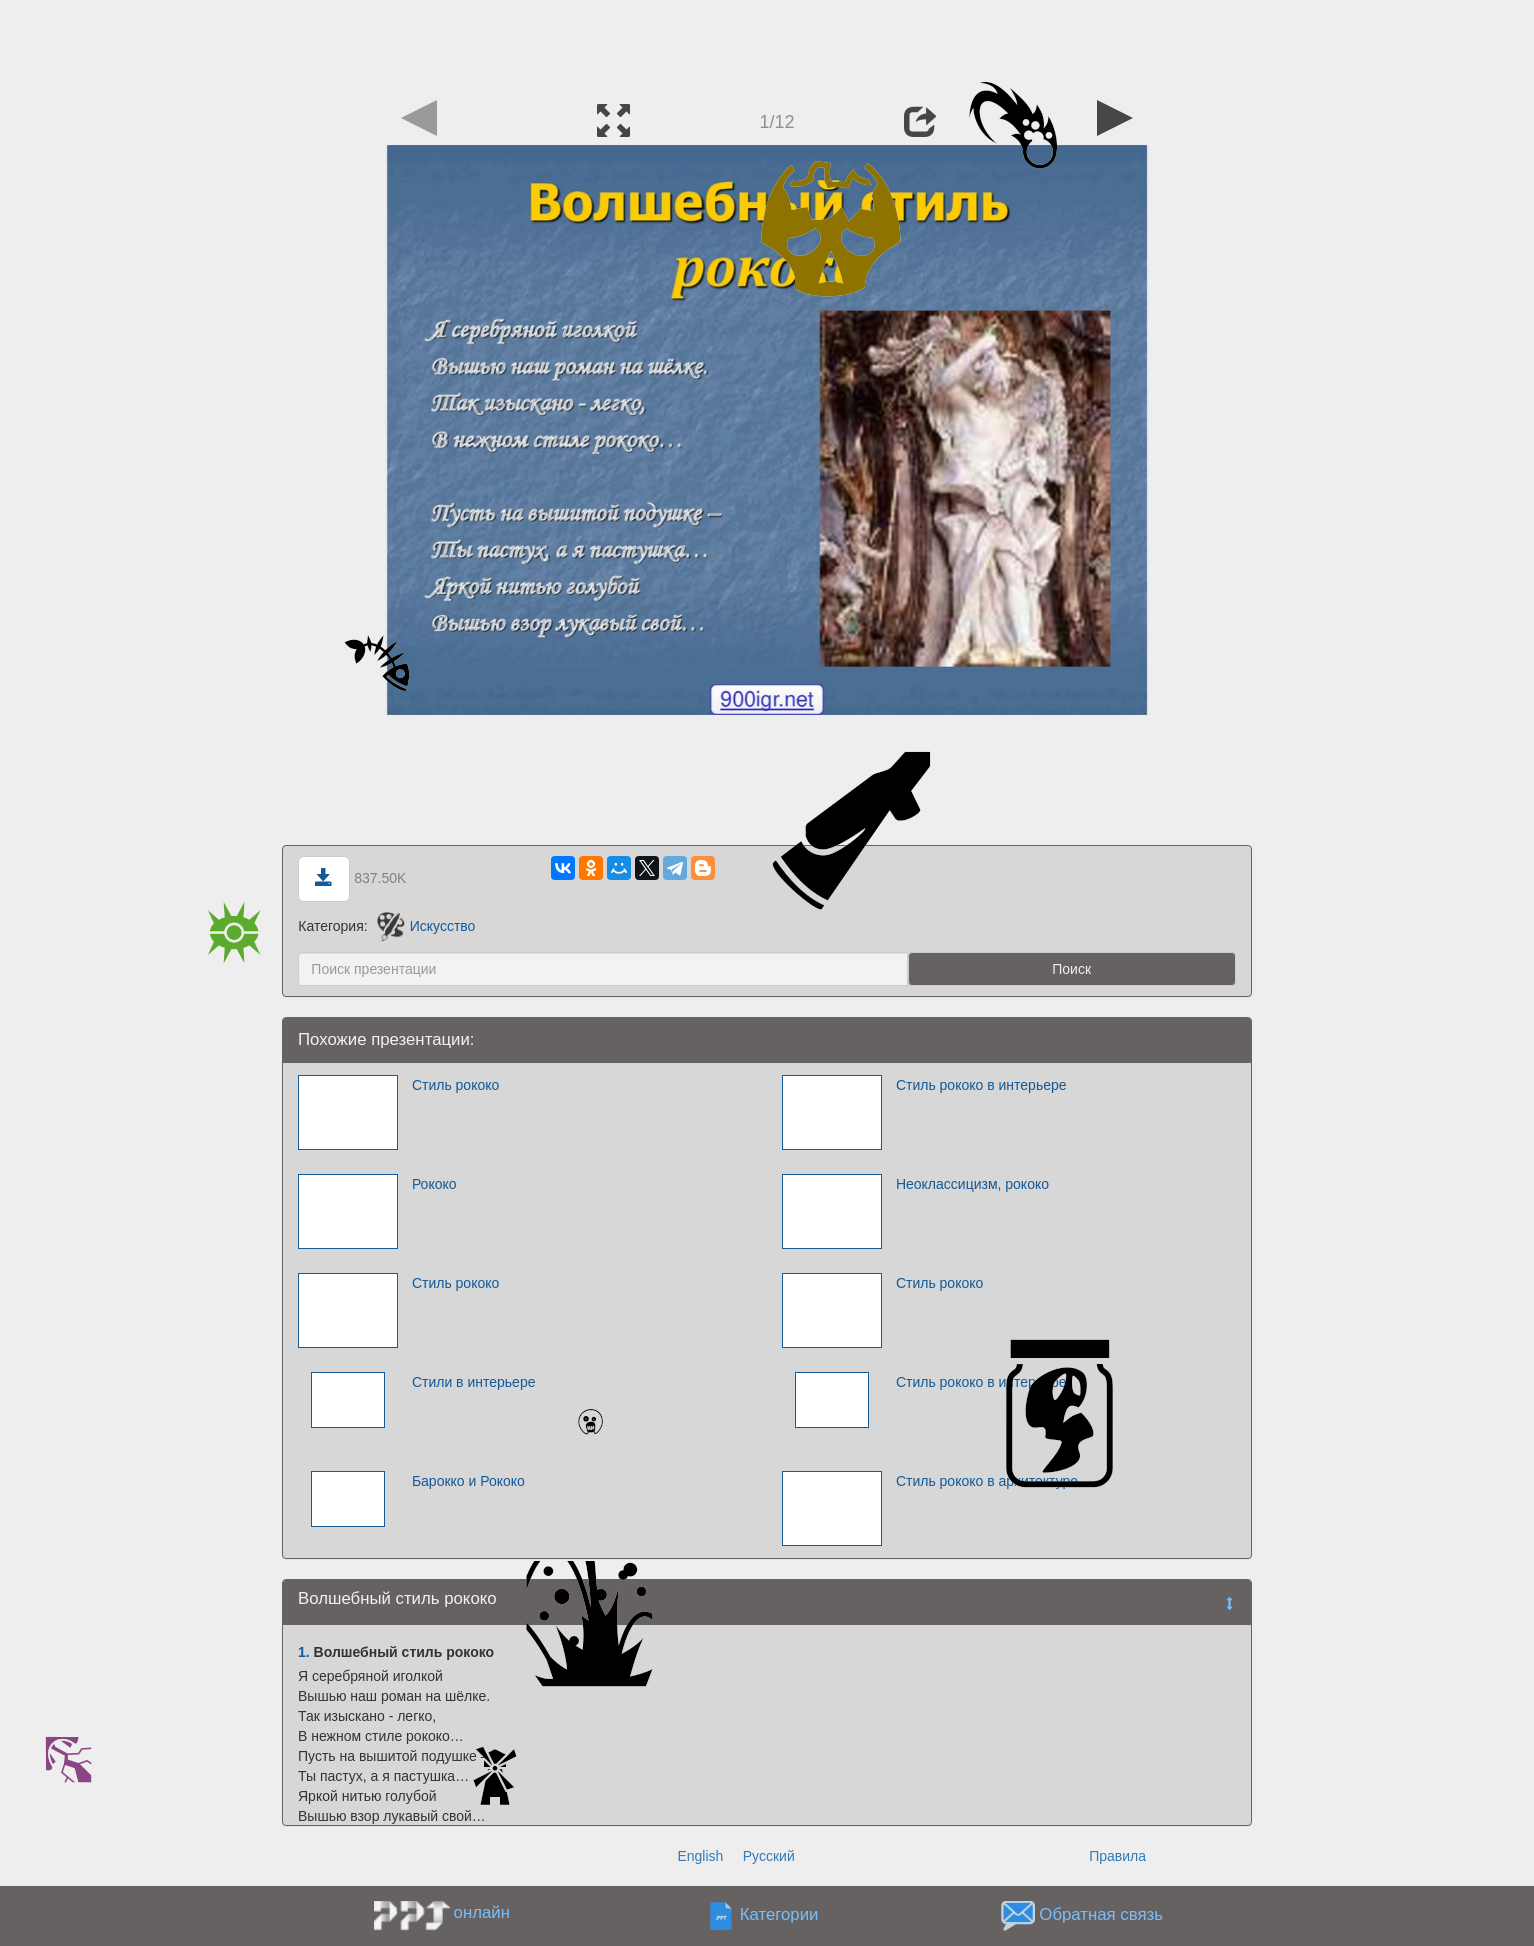 The image size is (1534, 1946). What do you see at coordinates (589, 1624) in the screenshot?
I see `indicates volcanic activity or eruption event` at bounding box center [589, 1624].